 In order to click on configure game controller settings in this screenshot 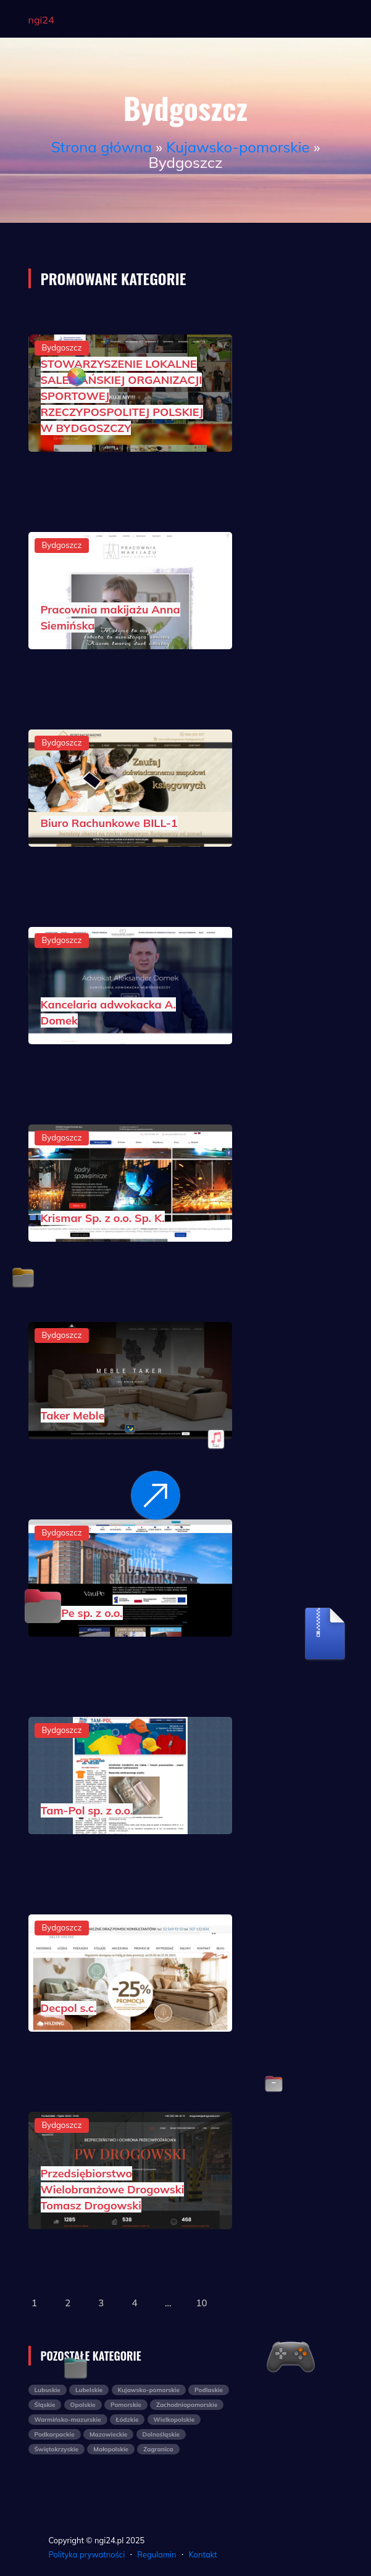, I will do `click(291, 2357)`.